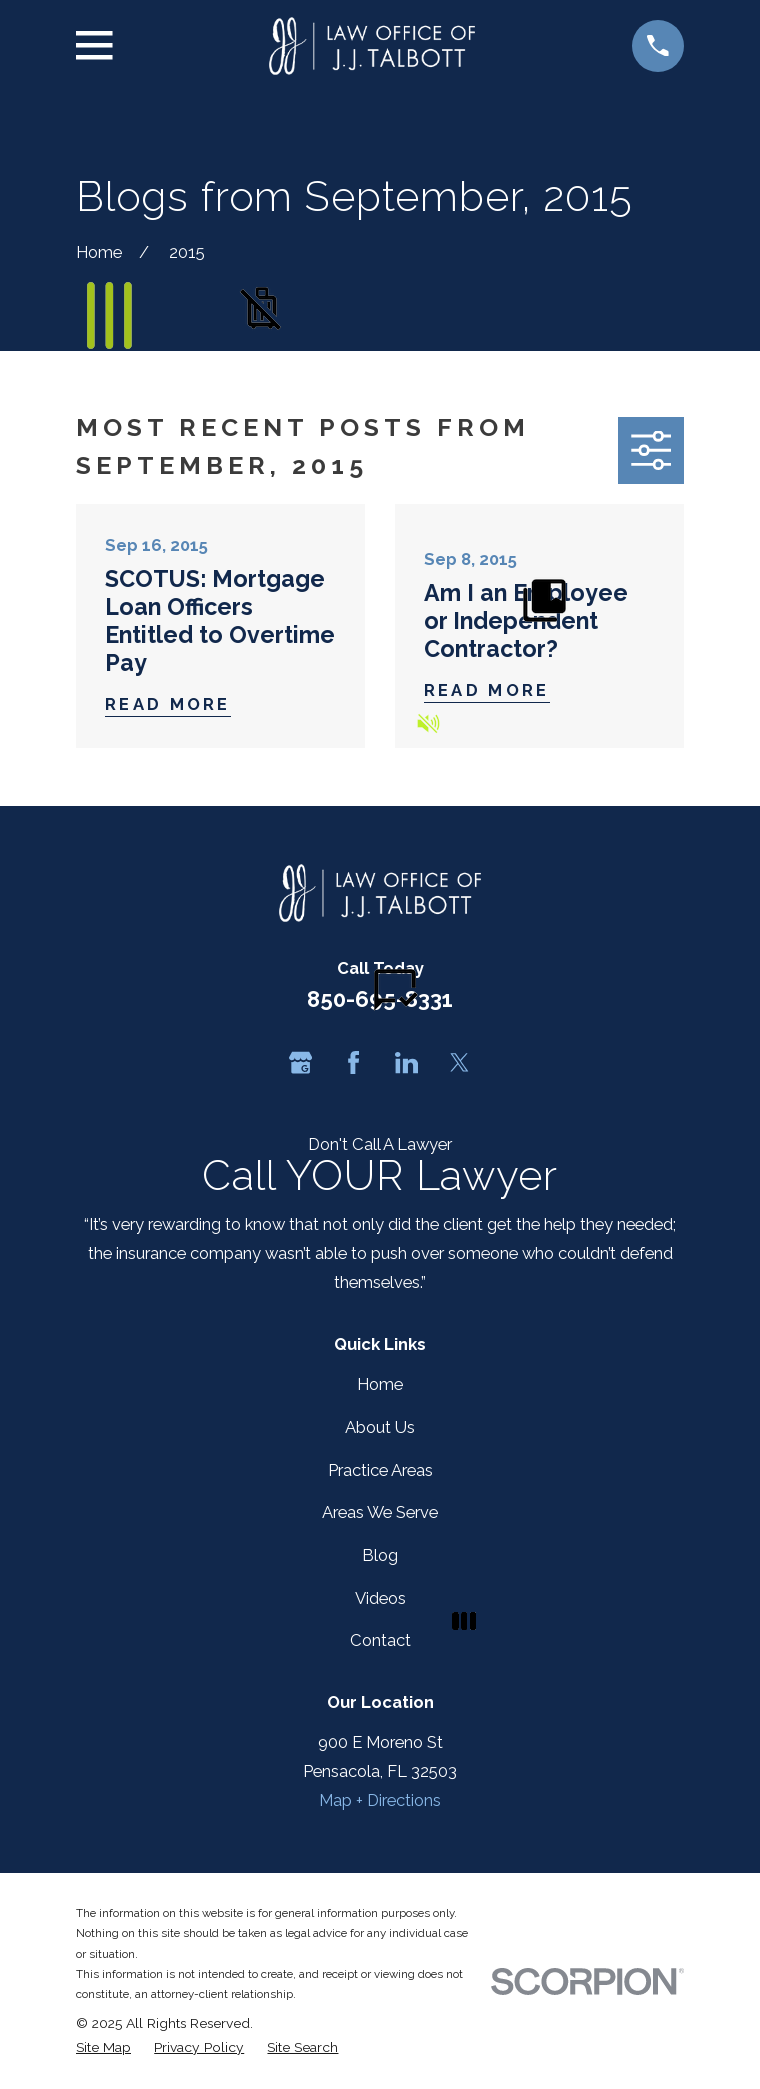  What do you see at coordinates (465, 1621) in the screenshot?
I see `switch to week view in calendar` at bounding box center [465, 1621].